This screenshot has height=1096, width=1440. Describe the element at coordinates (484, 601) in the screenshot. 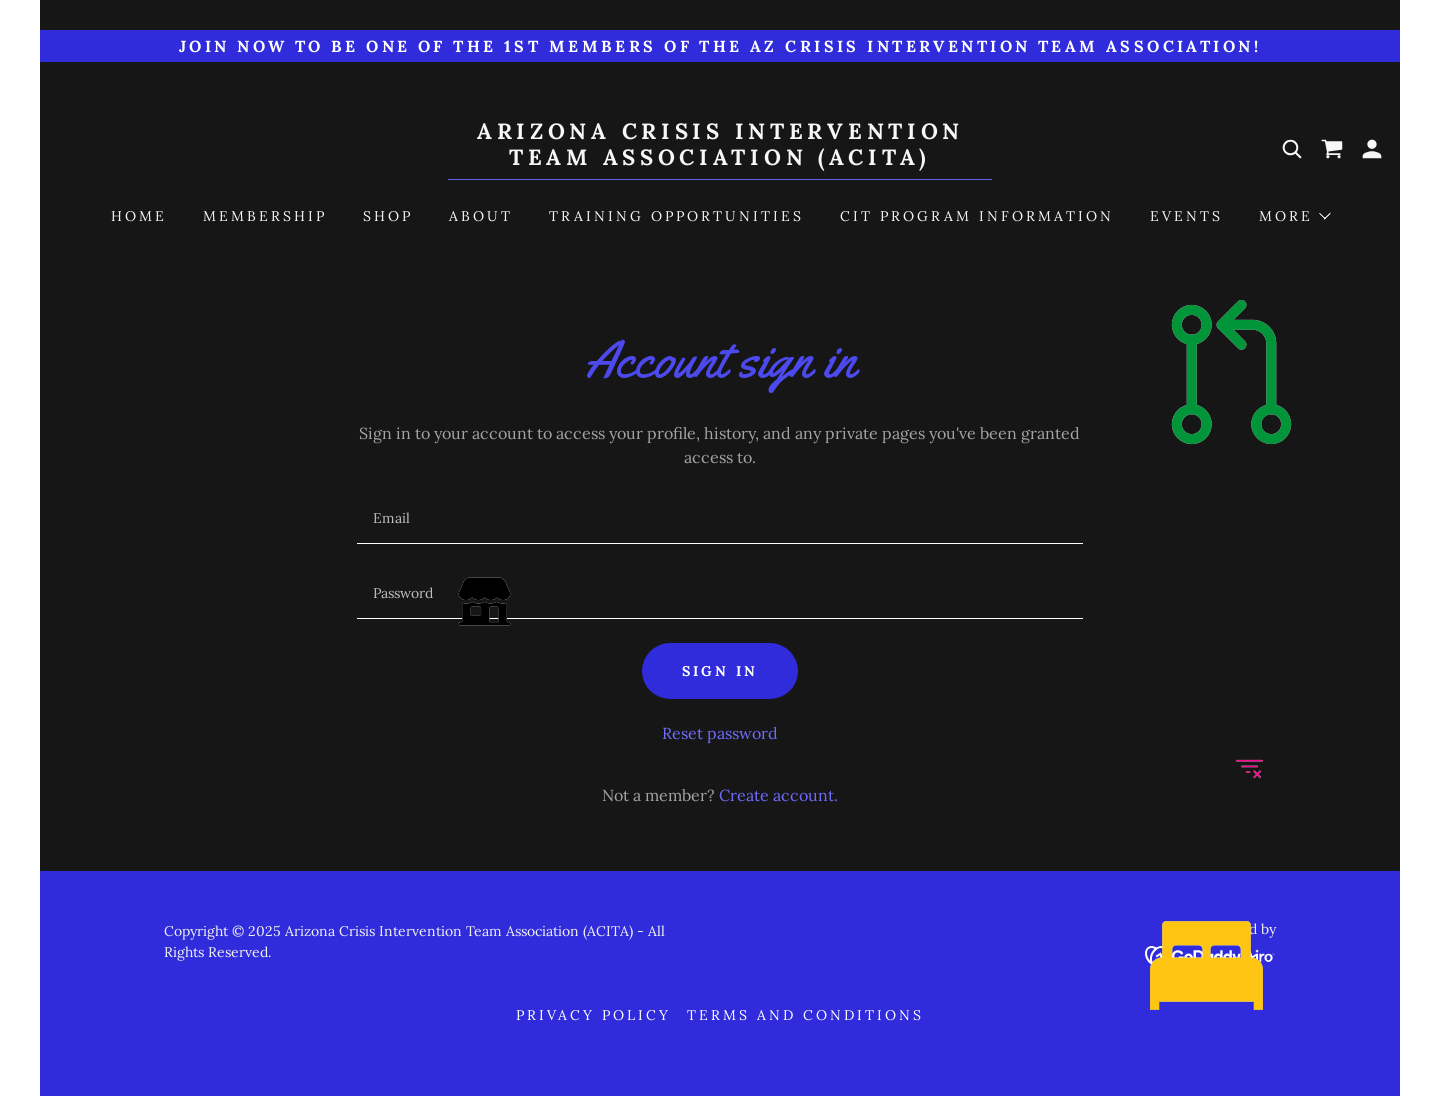

I see `access the online store or shop` at that location.